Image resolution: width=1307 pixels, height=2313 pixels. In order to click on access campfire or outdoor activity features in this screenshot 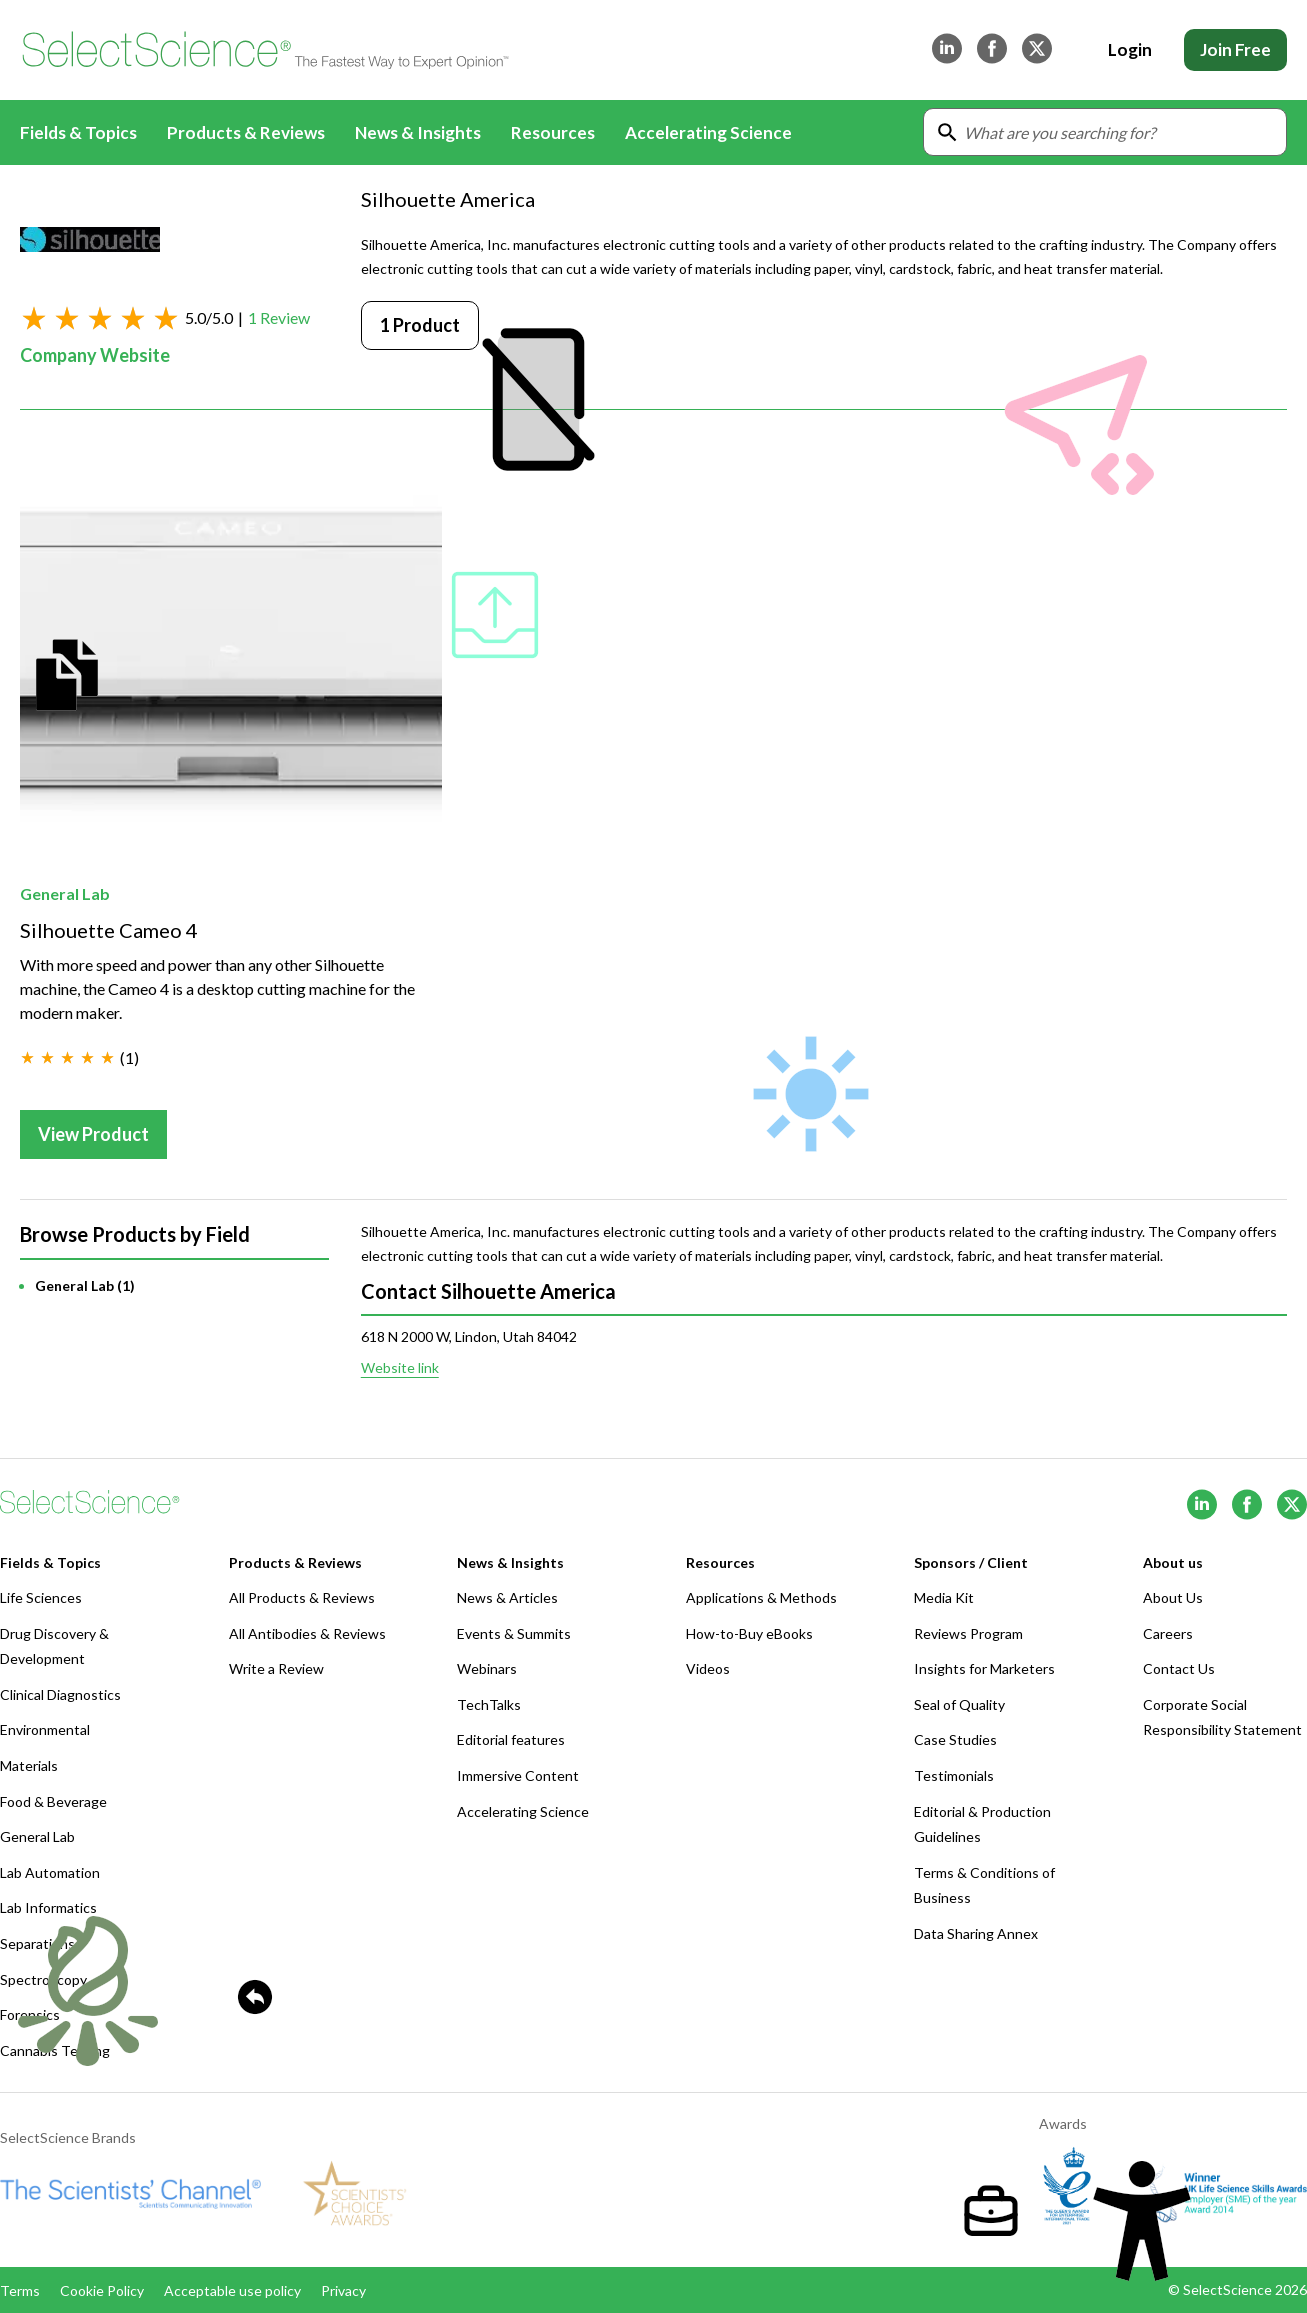, I will do `click(88, 1991)`.